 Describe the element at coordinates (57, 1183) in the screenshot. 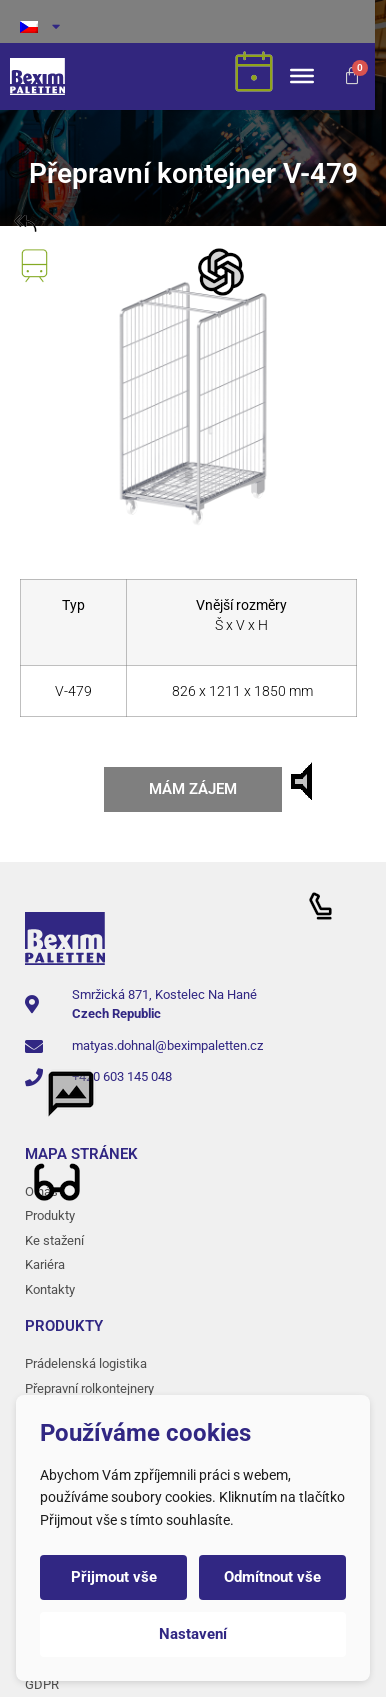

I see `enable reading mode or accessibility features` at that location.